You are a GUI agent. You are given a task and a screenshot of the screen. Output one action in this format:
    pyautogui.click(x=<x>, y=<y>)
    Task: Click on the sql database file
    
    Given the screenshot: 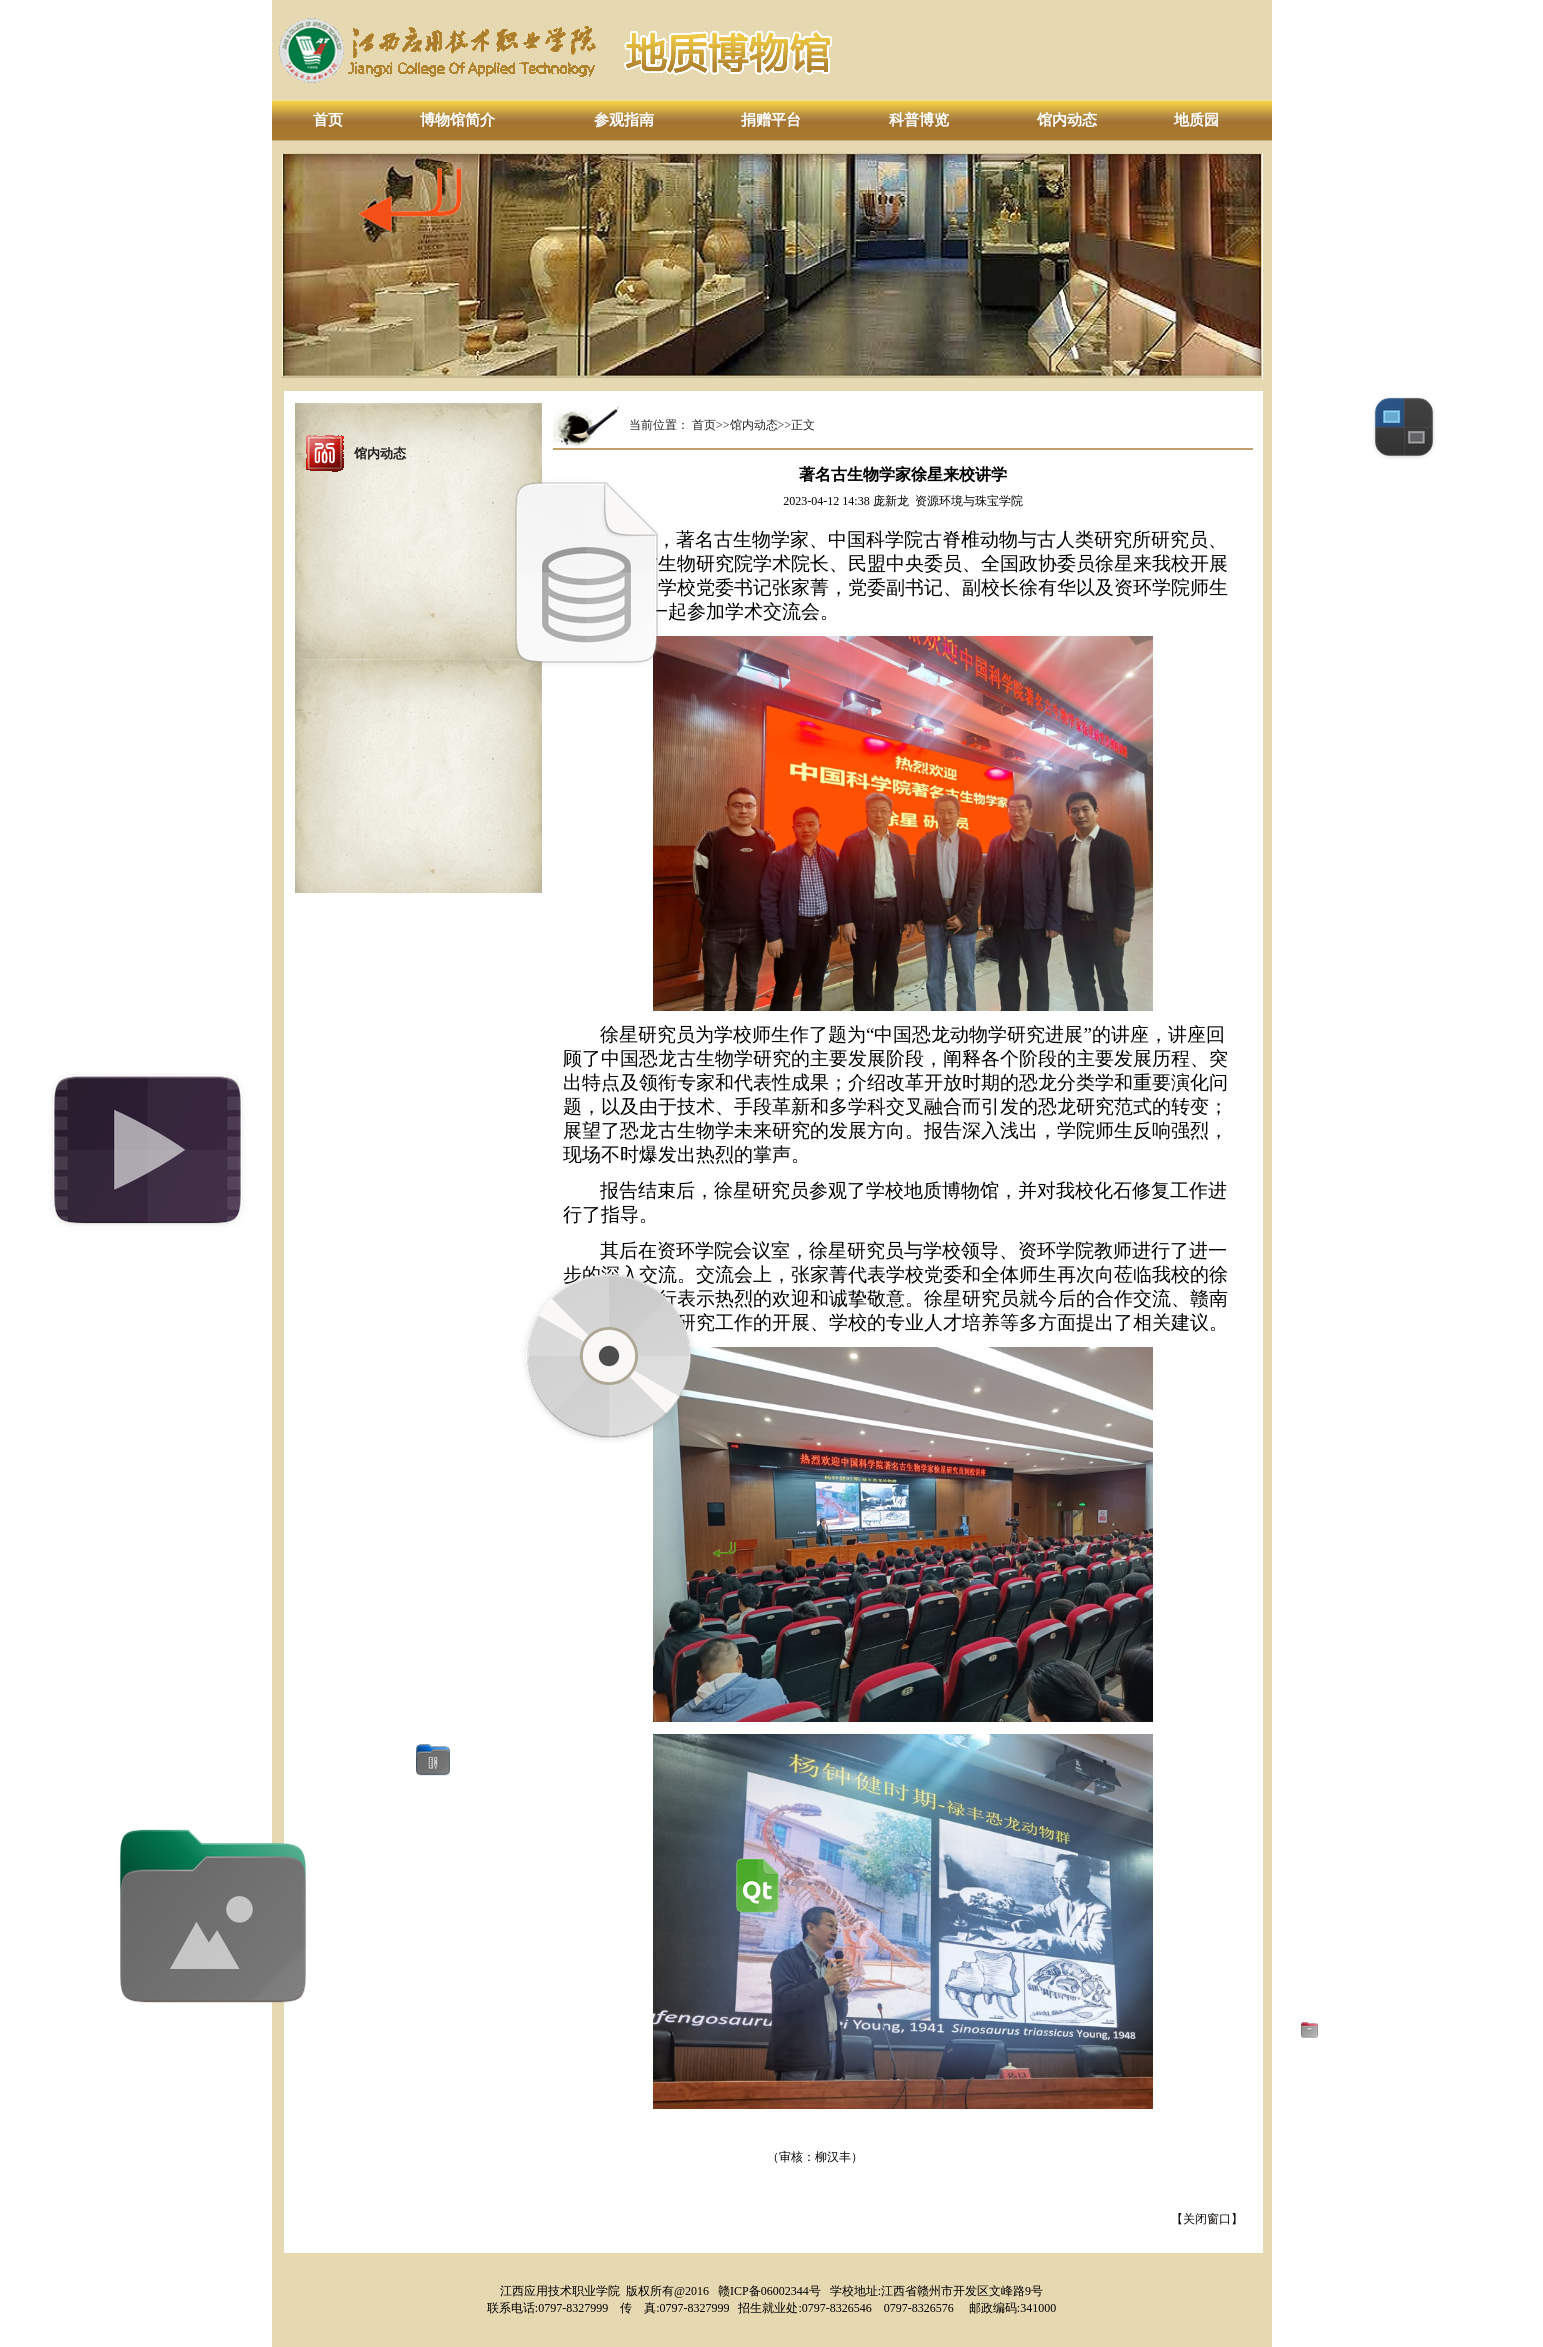 What is the action you would take?
    pyautogui.click(x=586, y=572)
    